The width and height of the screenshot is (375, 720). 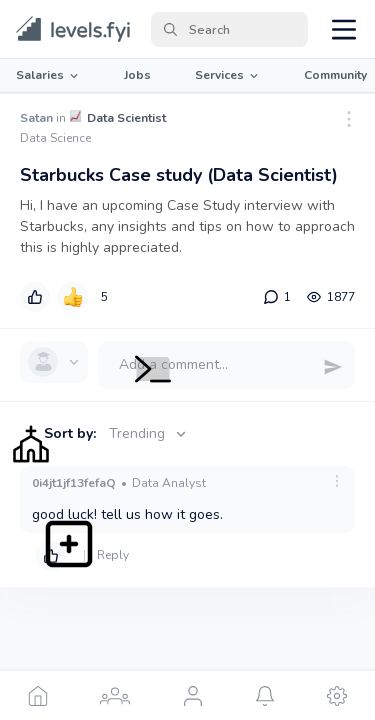 What do you see at coordinates (153, 369) in the screenshot?
I see `open the command line terminal` at bounding box center [153, 369].